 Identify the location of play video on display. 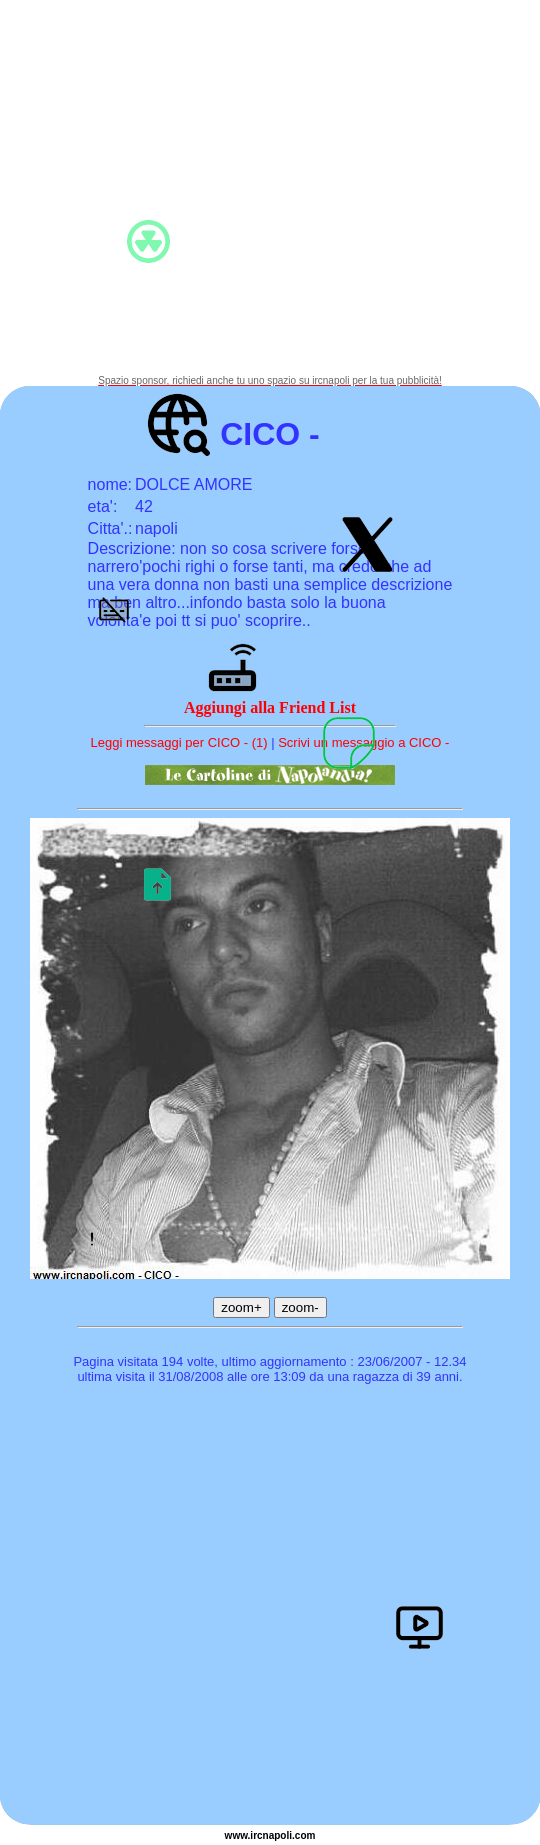
(419, 1627).